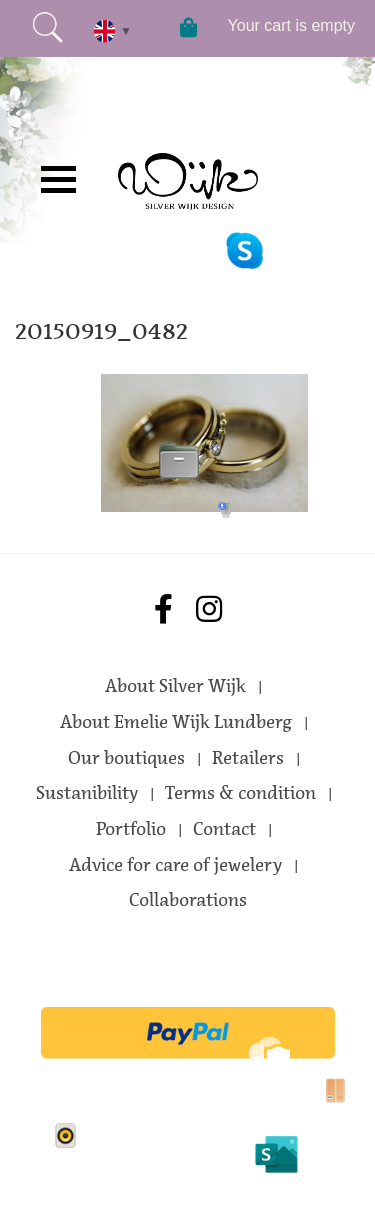 The width and height of the screenshot is (375, 1220). Describe the element at coordinates (179, 460) in the screenshot. I see `open file manager application` at that location.